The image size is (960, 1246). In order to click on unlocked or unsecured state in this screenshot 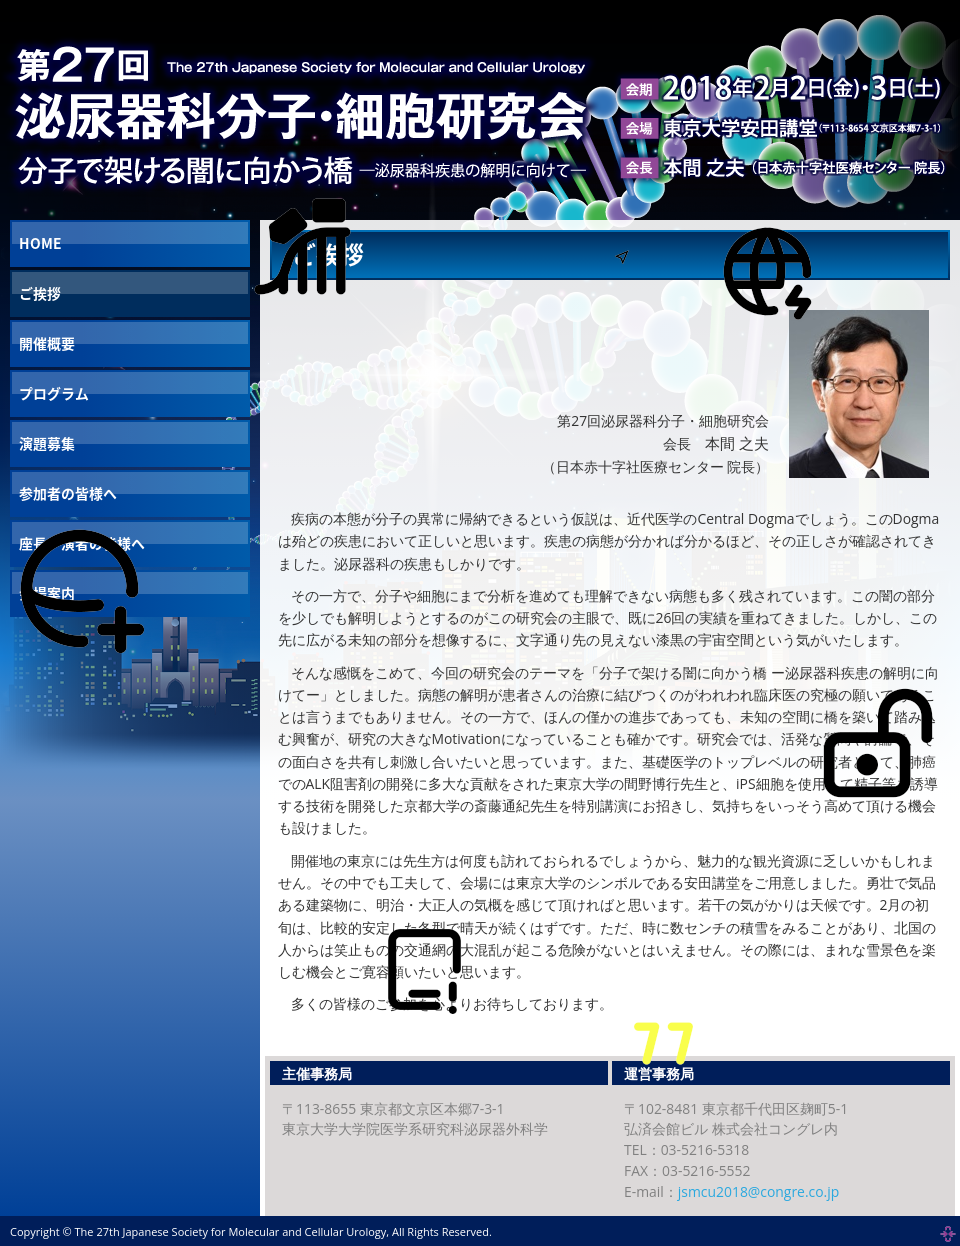, I will do `click(878, 743)`.